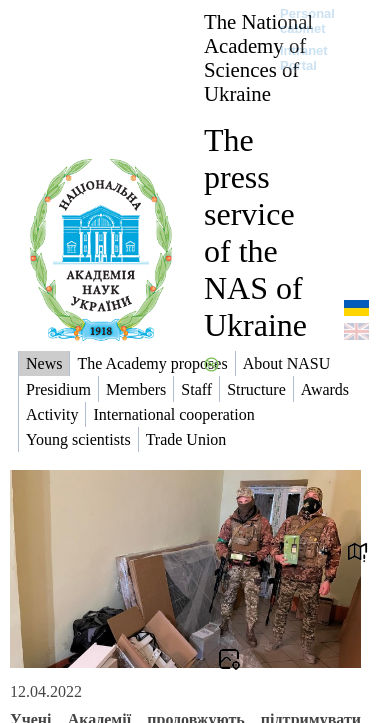  I want to click on indicates content is not available under creative commons license, so click(211, 364).